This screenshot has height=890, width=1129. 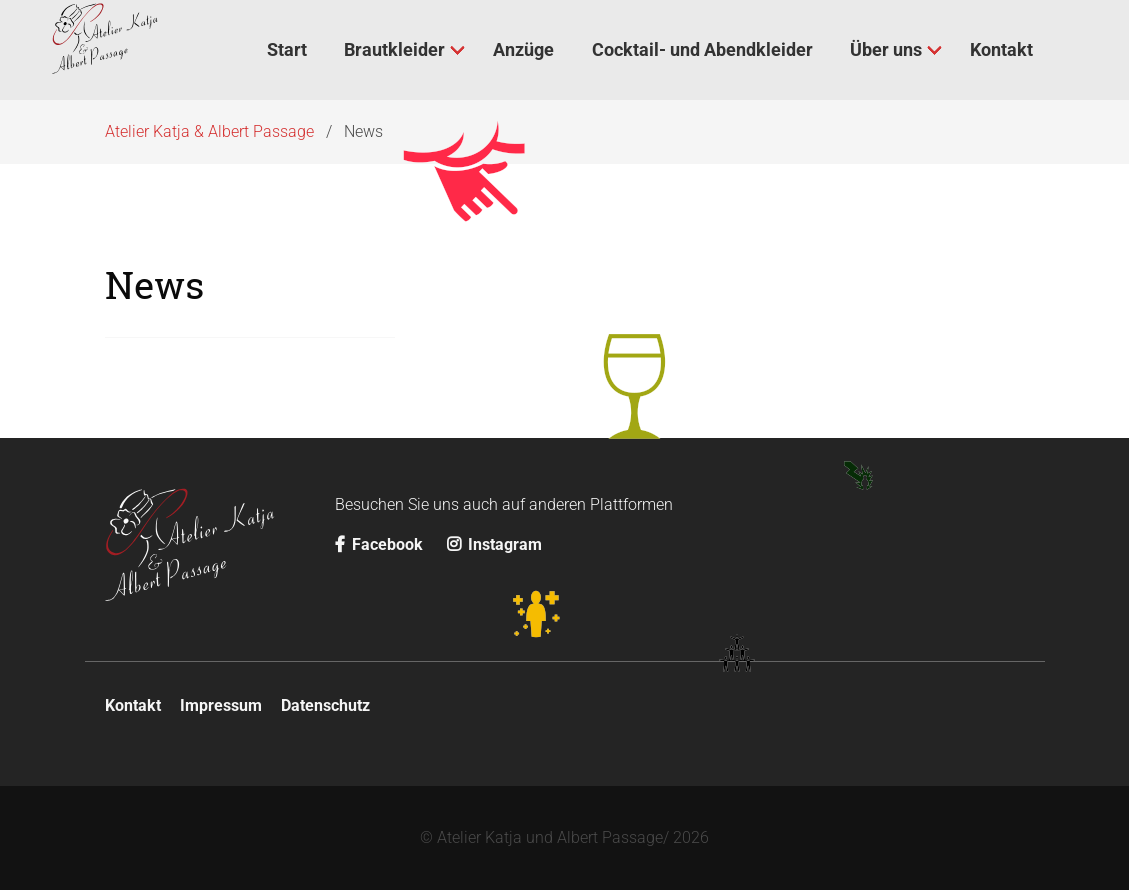 What do you see at coordinates (737, 653) in the screenshot?
I see `view team hierarchy or organization structure` at bounding box center [737, 653].